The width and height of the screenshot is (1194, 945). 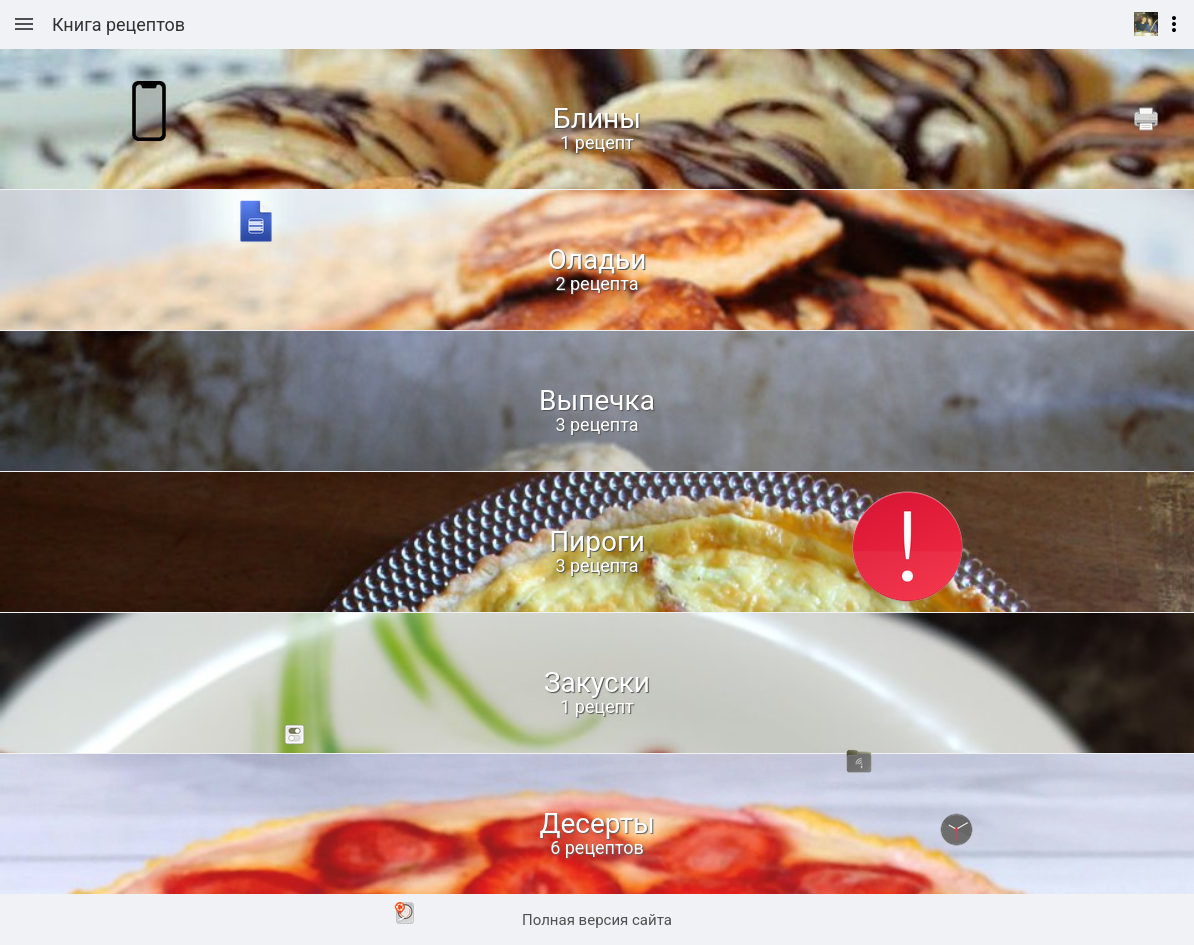 I want to click on launch the ubiquity installer for ubuntu linux, so click(x=405, y=913).